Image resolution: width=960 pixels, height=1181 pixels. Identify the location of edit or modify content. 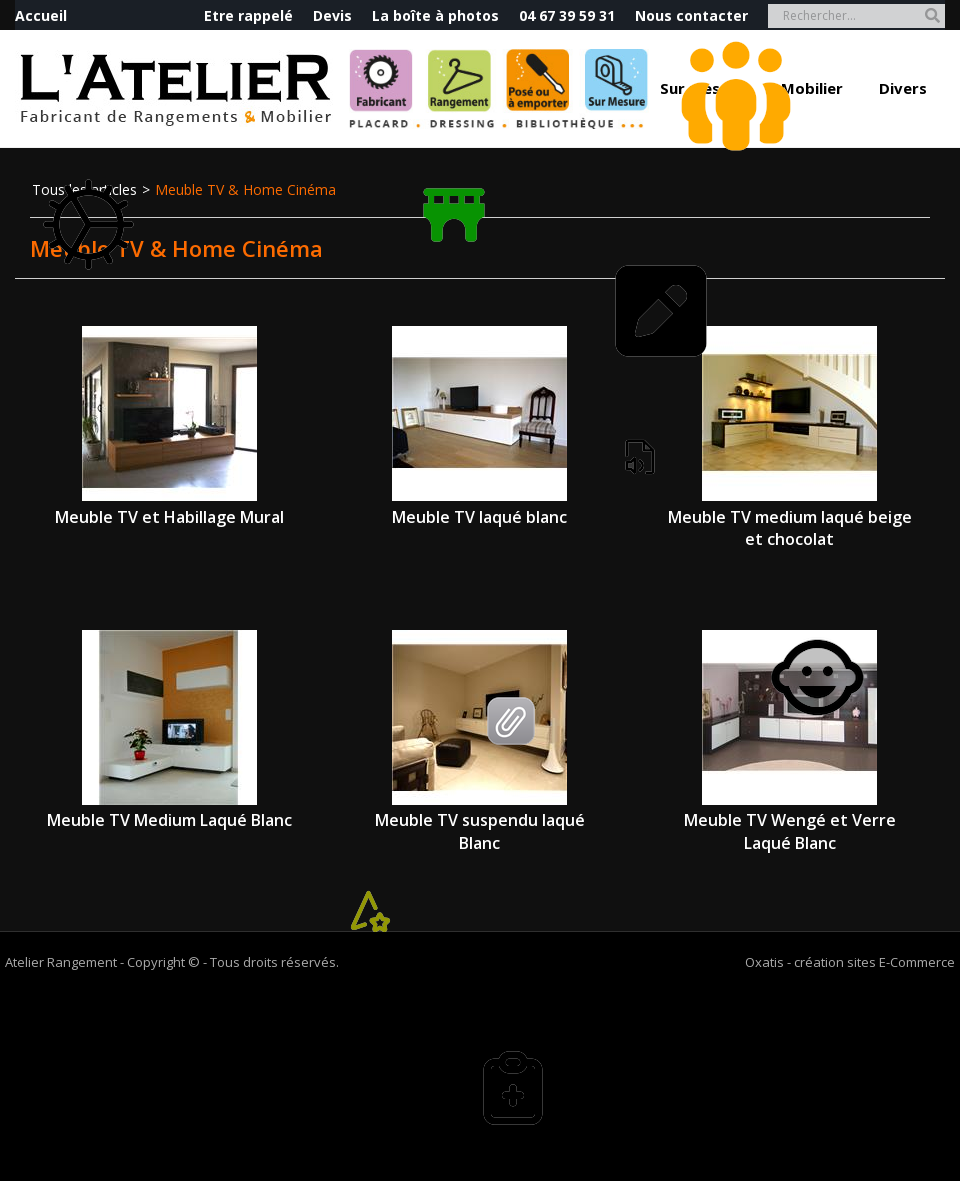
(661, 311).